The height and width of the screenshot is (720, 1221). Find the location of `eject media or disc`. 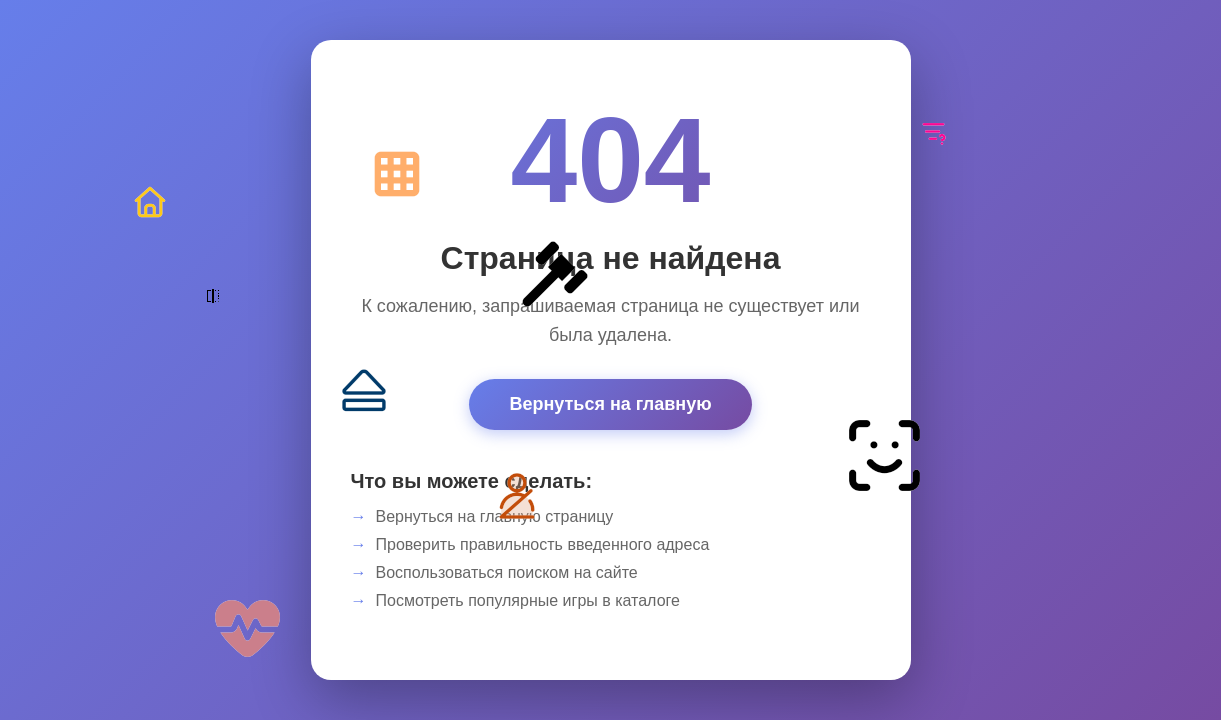

eject media or disc is located at coordinates (364, 393).